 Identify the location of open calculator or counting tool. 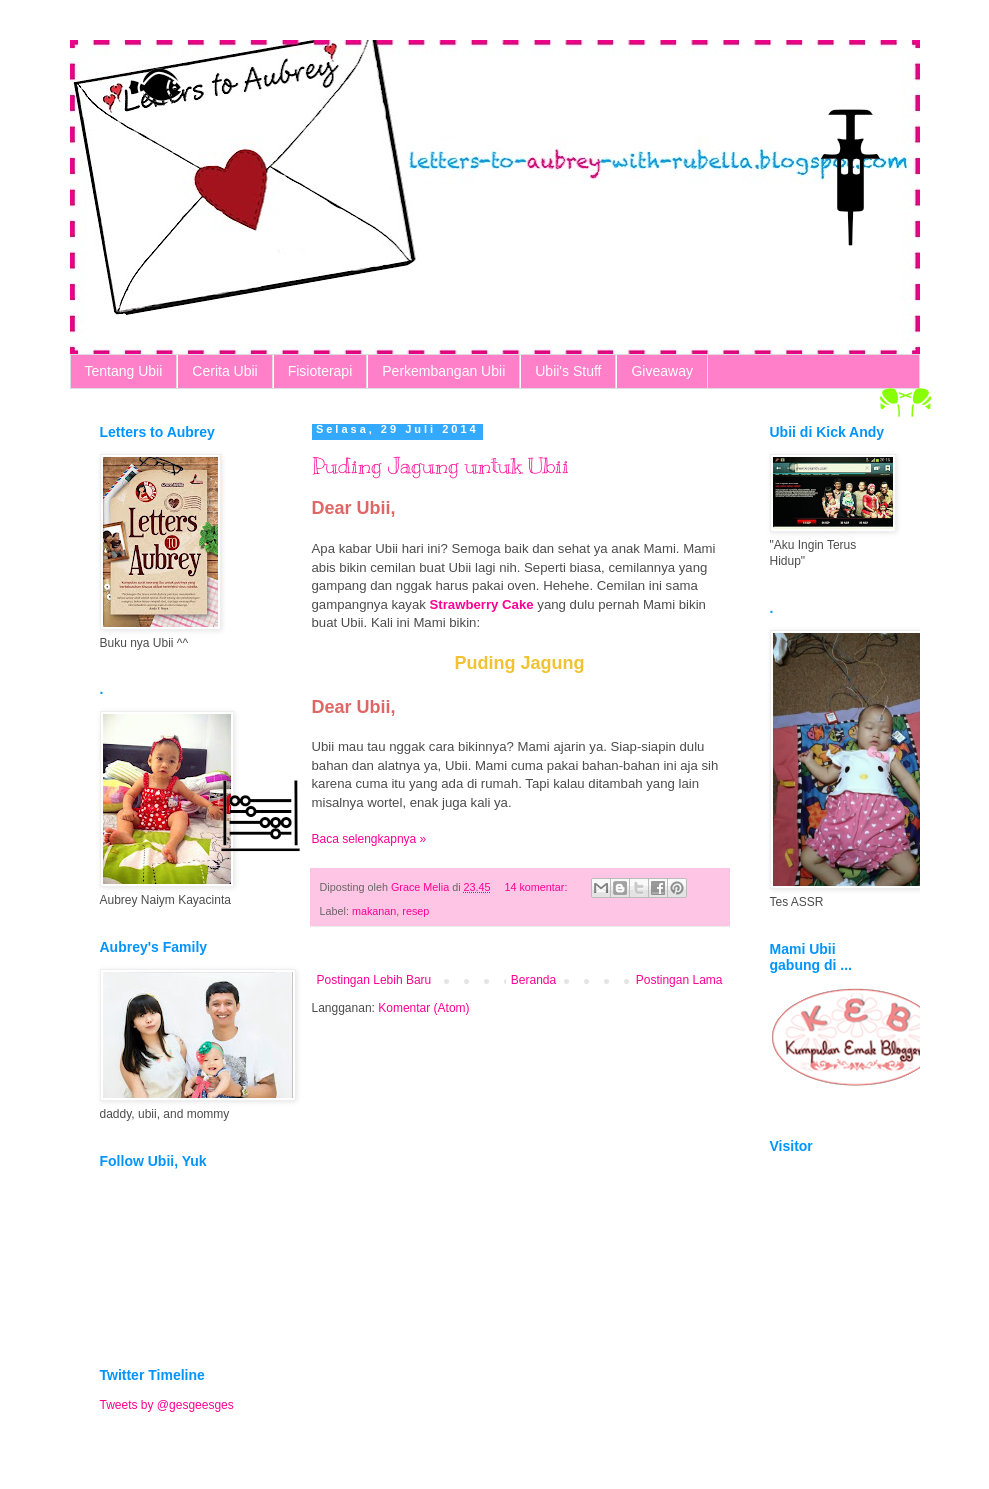
(260, 811).